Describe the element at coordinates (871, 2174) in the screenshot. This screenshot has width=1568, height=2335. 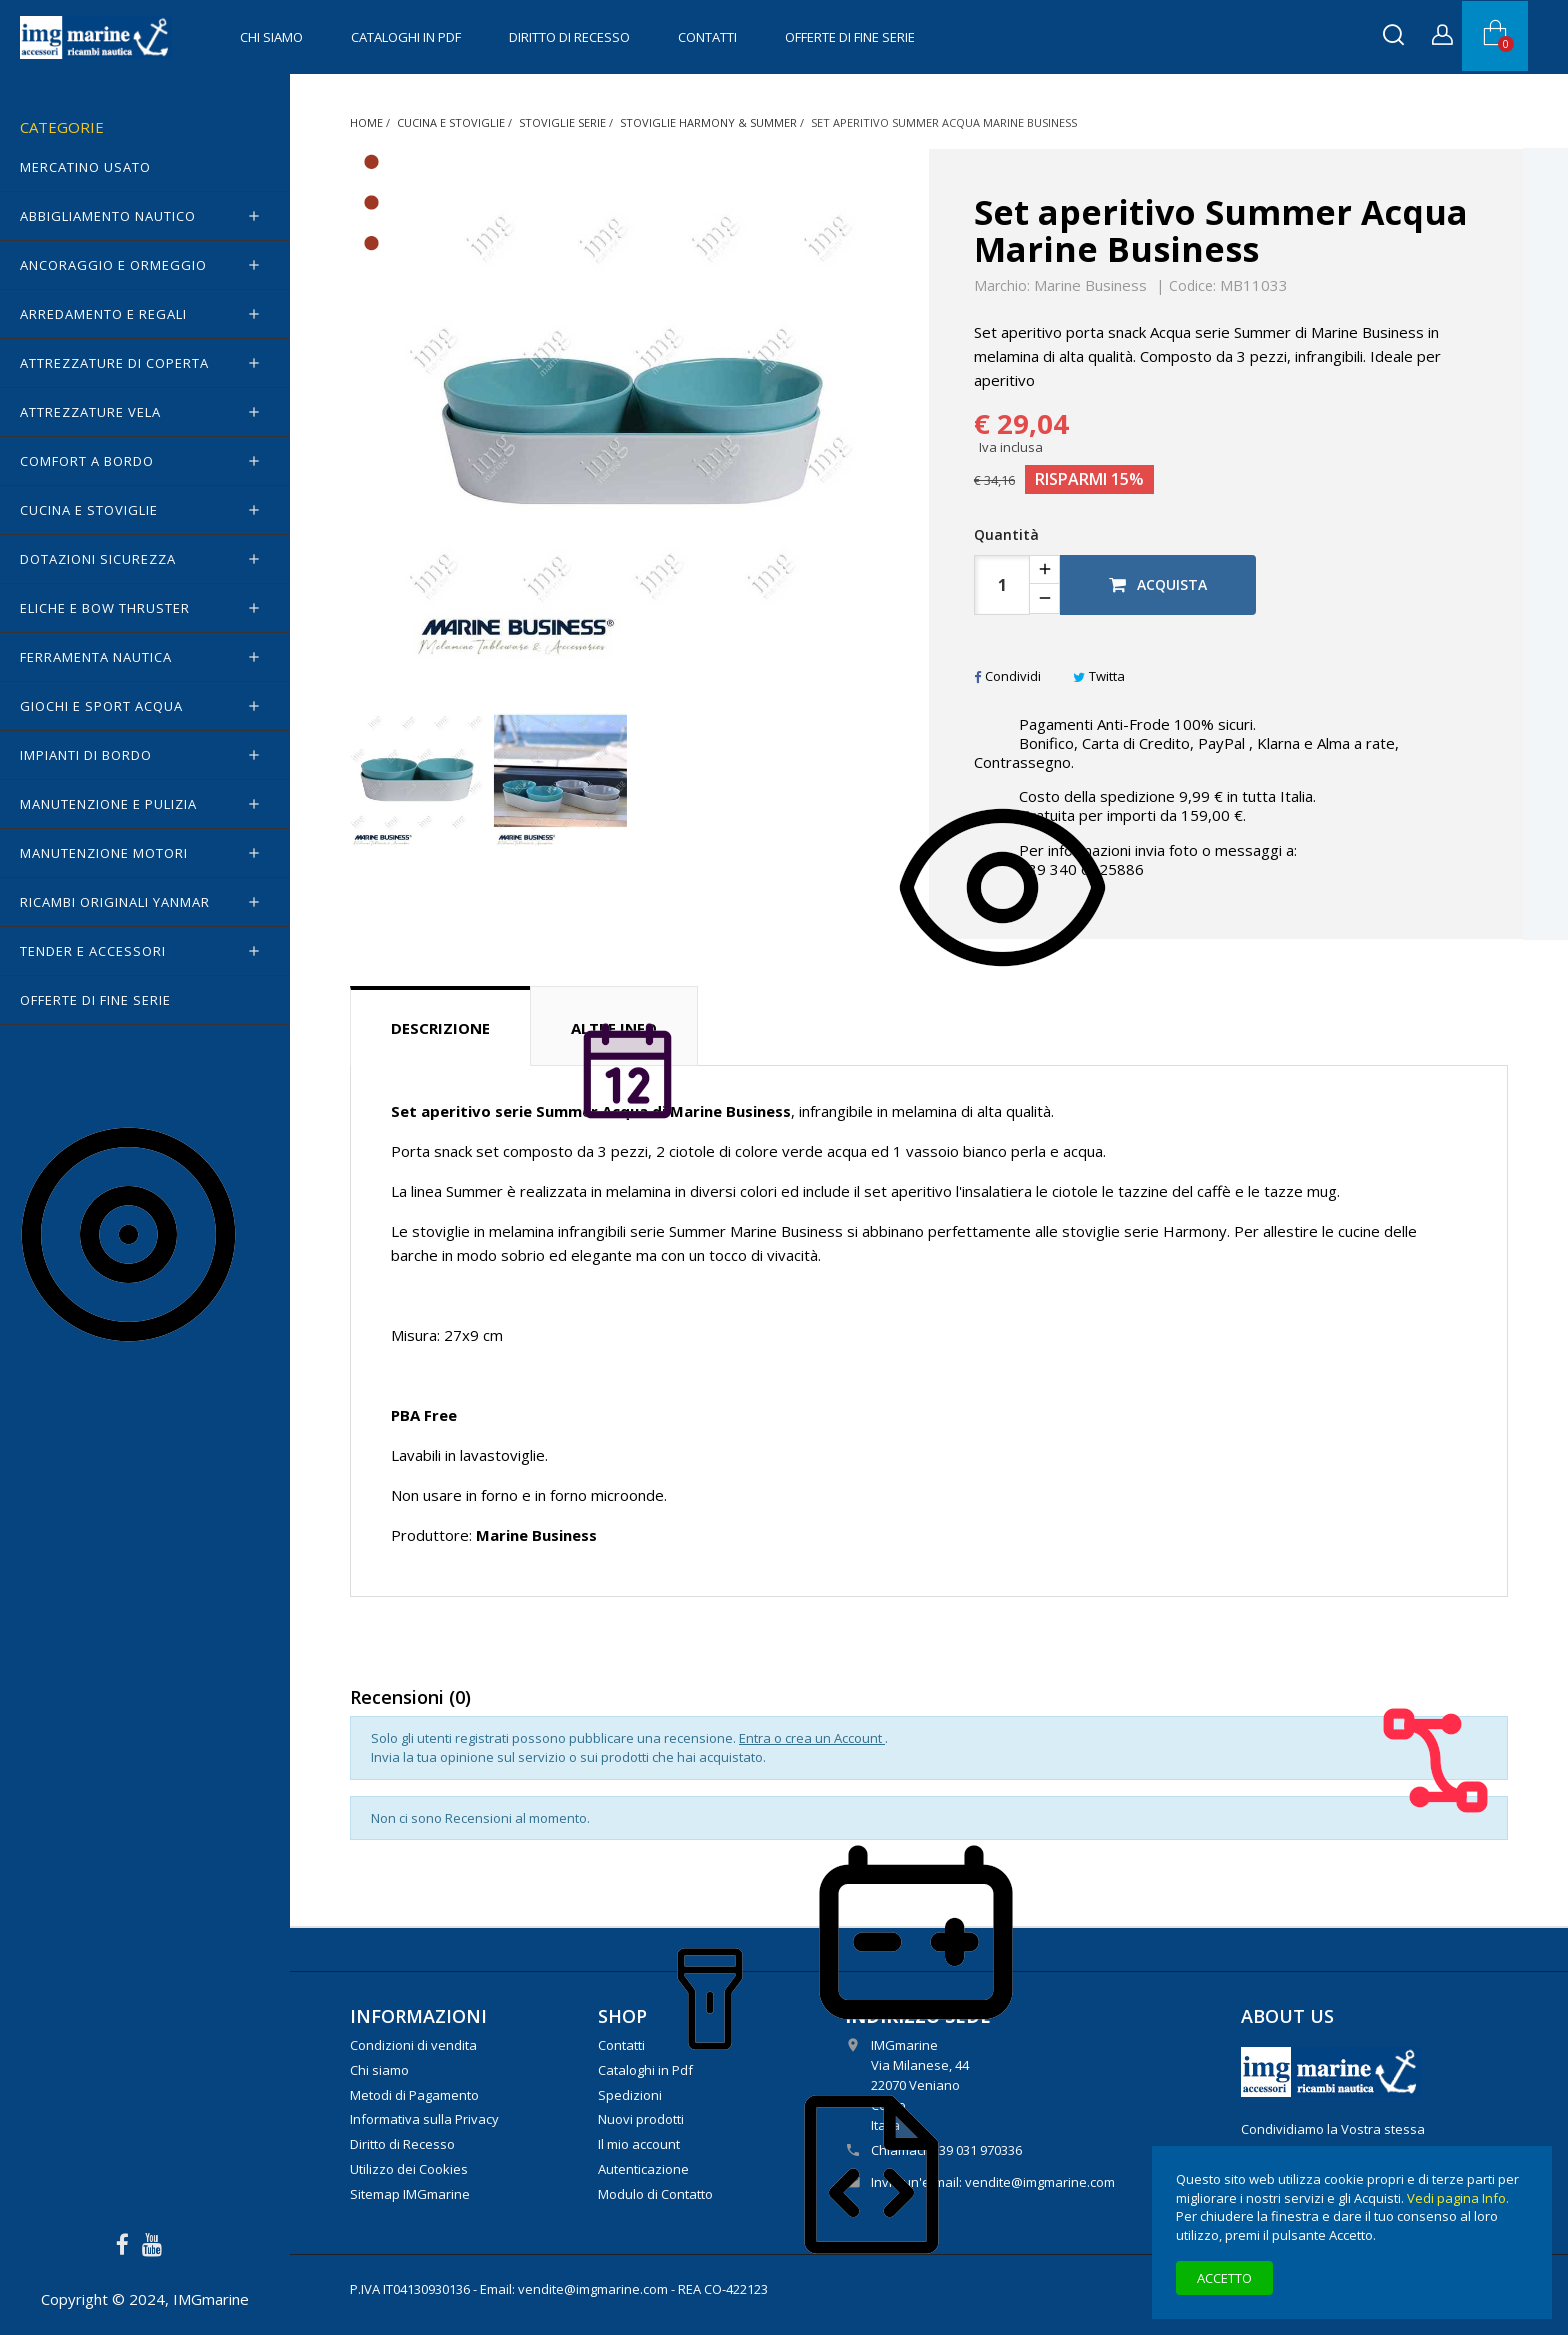
I see `view source code file` at that location.